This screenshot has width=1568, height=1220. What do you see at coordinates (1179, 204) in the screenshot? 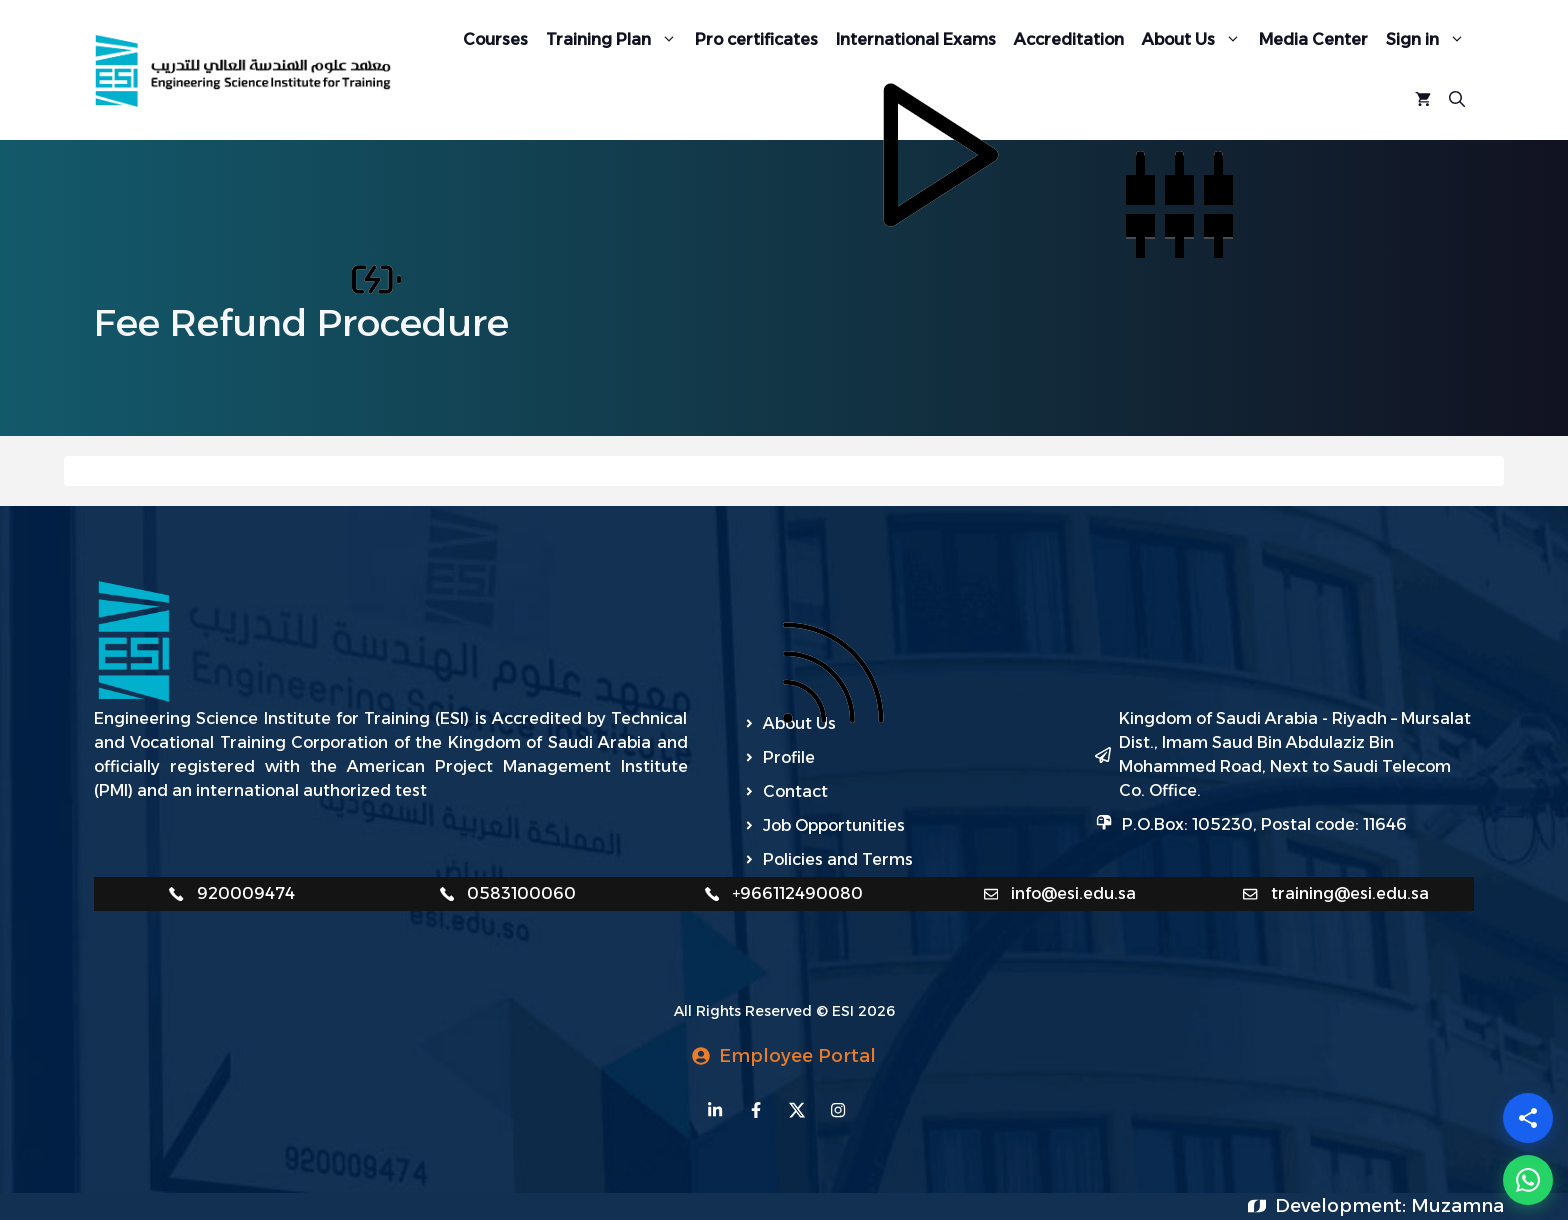
I see `configure audio/video input connections` at bounding box center [1179, 204].